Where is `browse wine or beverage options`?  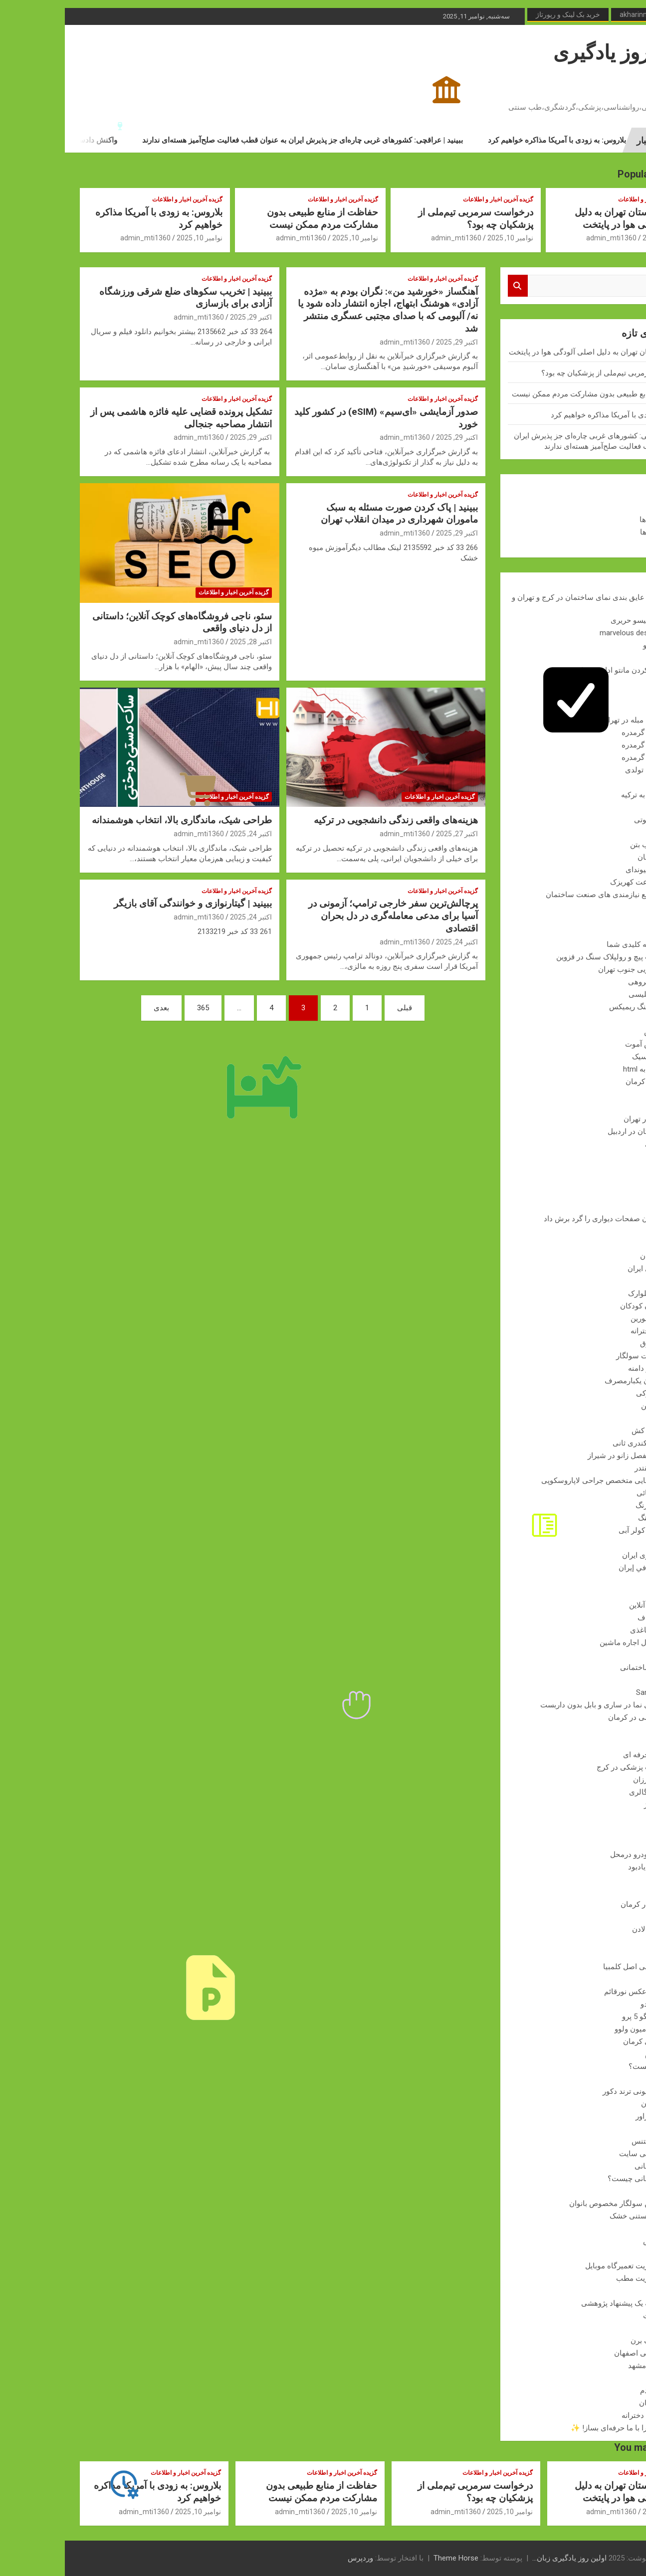 browse wine or beverage options is located at coordinates (120, 126).